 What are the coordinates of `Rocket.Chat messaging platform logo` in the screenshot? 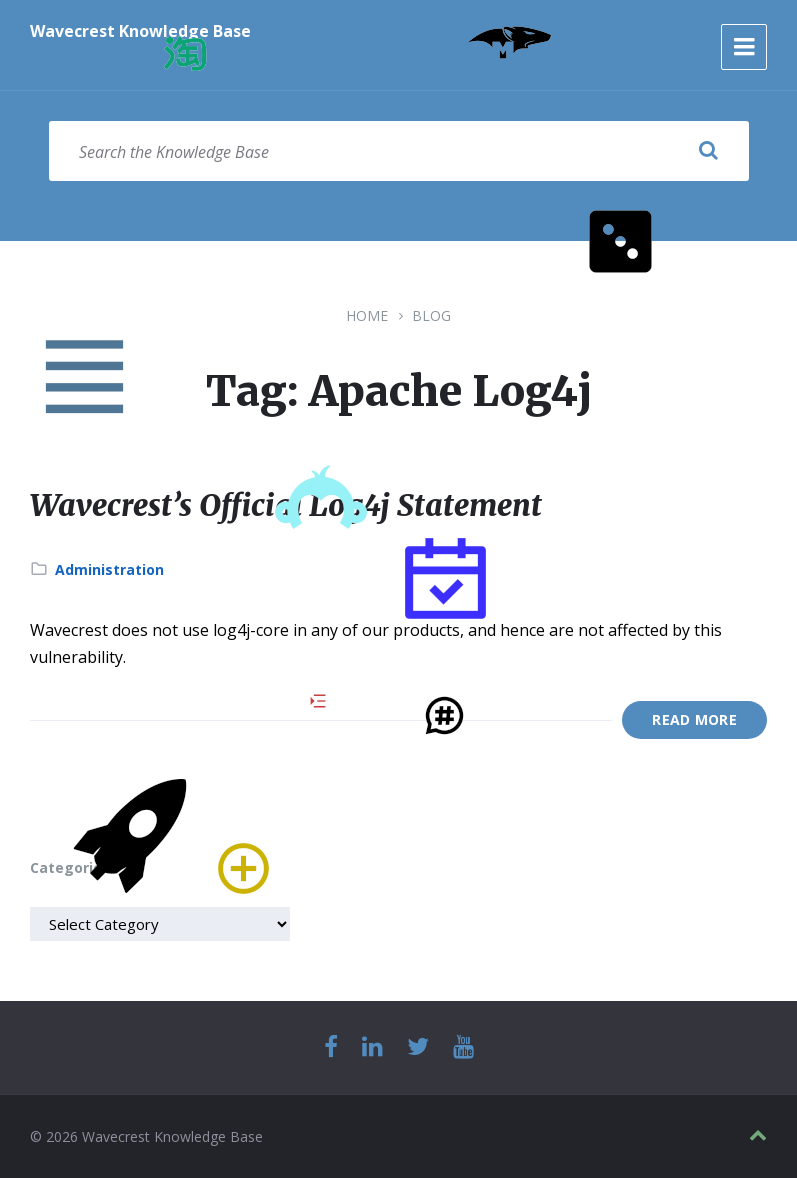 It's located at (130, 836).